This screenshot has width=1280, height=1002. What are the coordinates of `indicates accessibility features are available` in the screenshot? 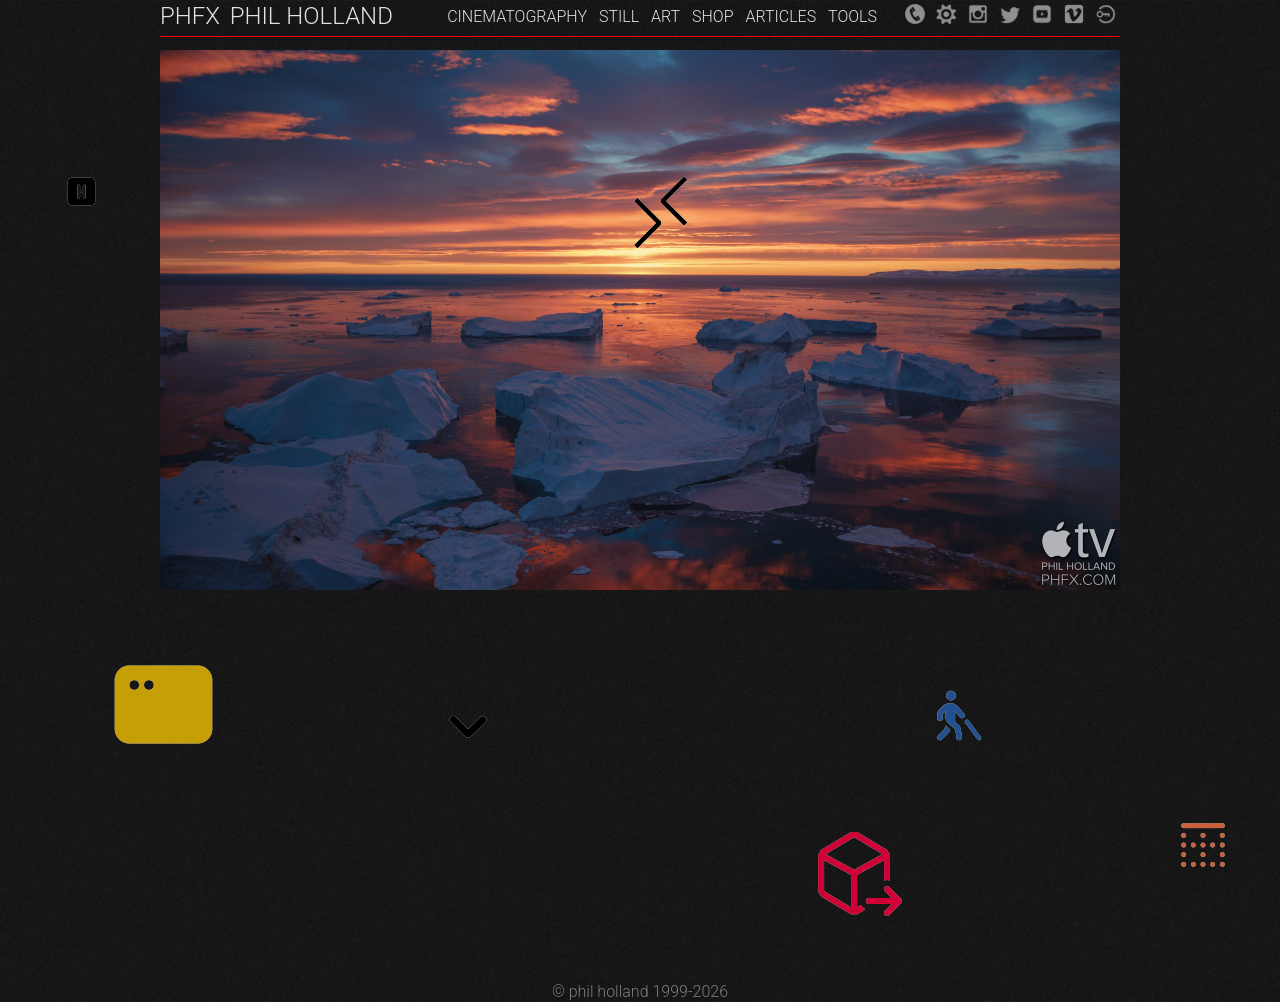 It's located at (956, 715).